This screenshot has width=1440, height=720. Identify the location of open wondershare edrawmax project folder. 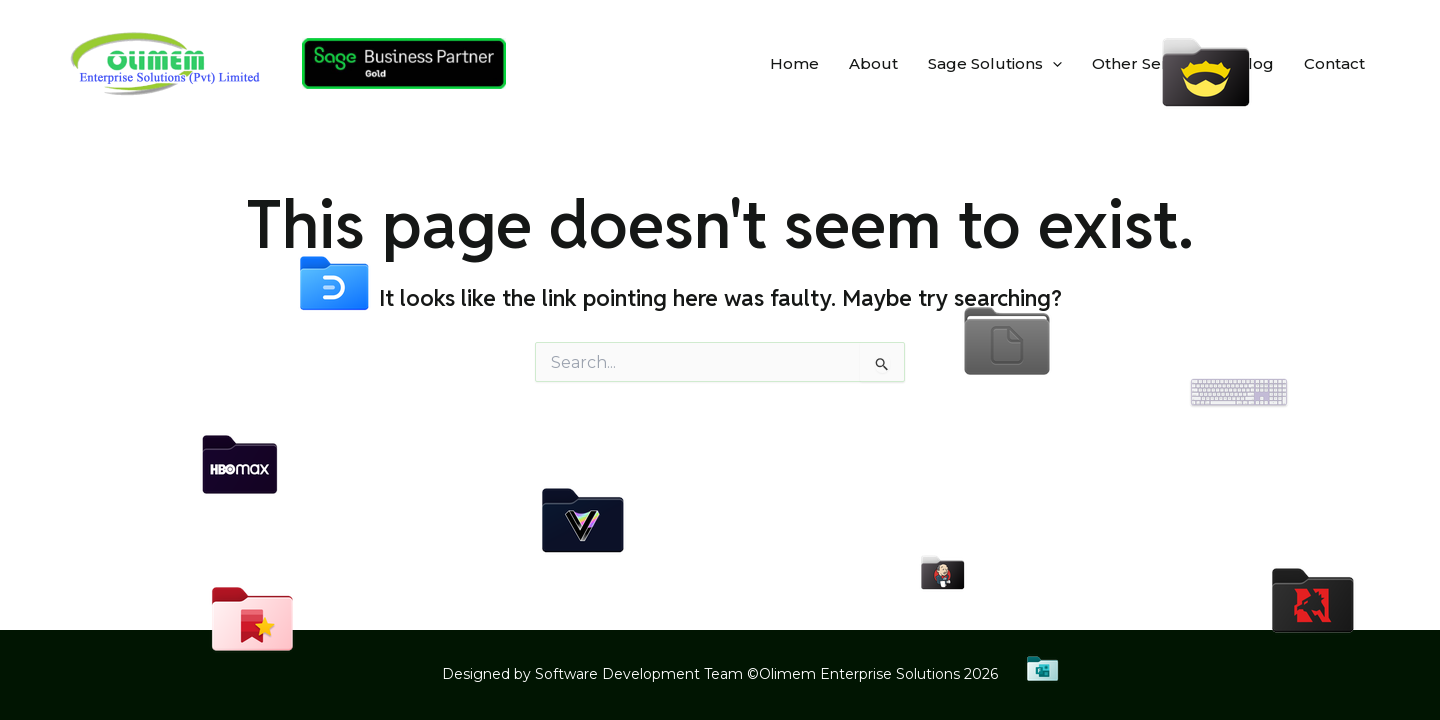
(334, 285).